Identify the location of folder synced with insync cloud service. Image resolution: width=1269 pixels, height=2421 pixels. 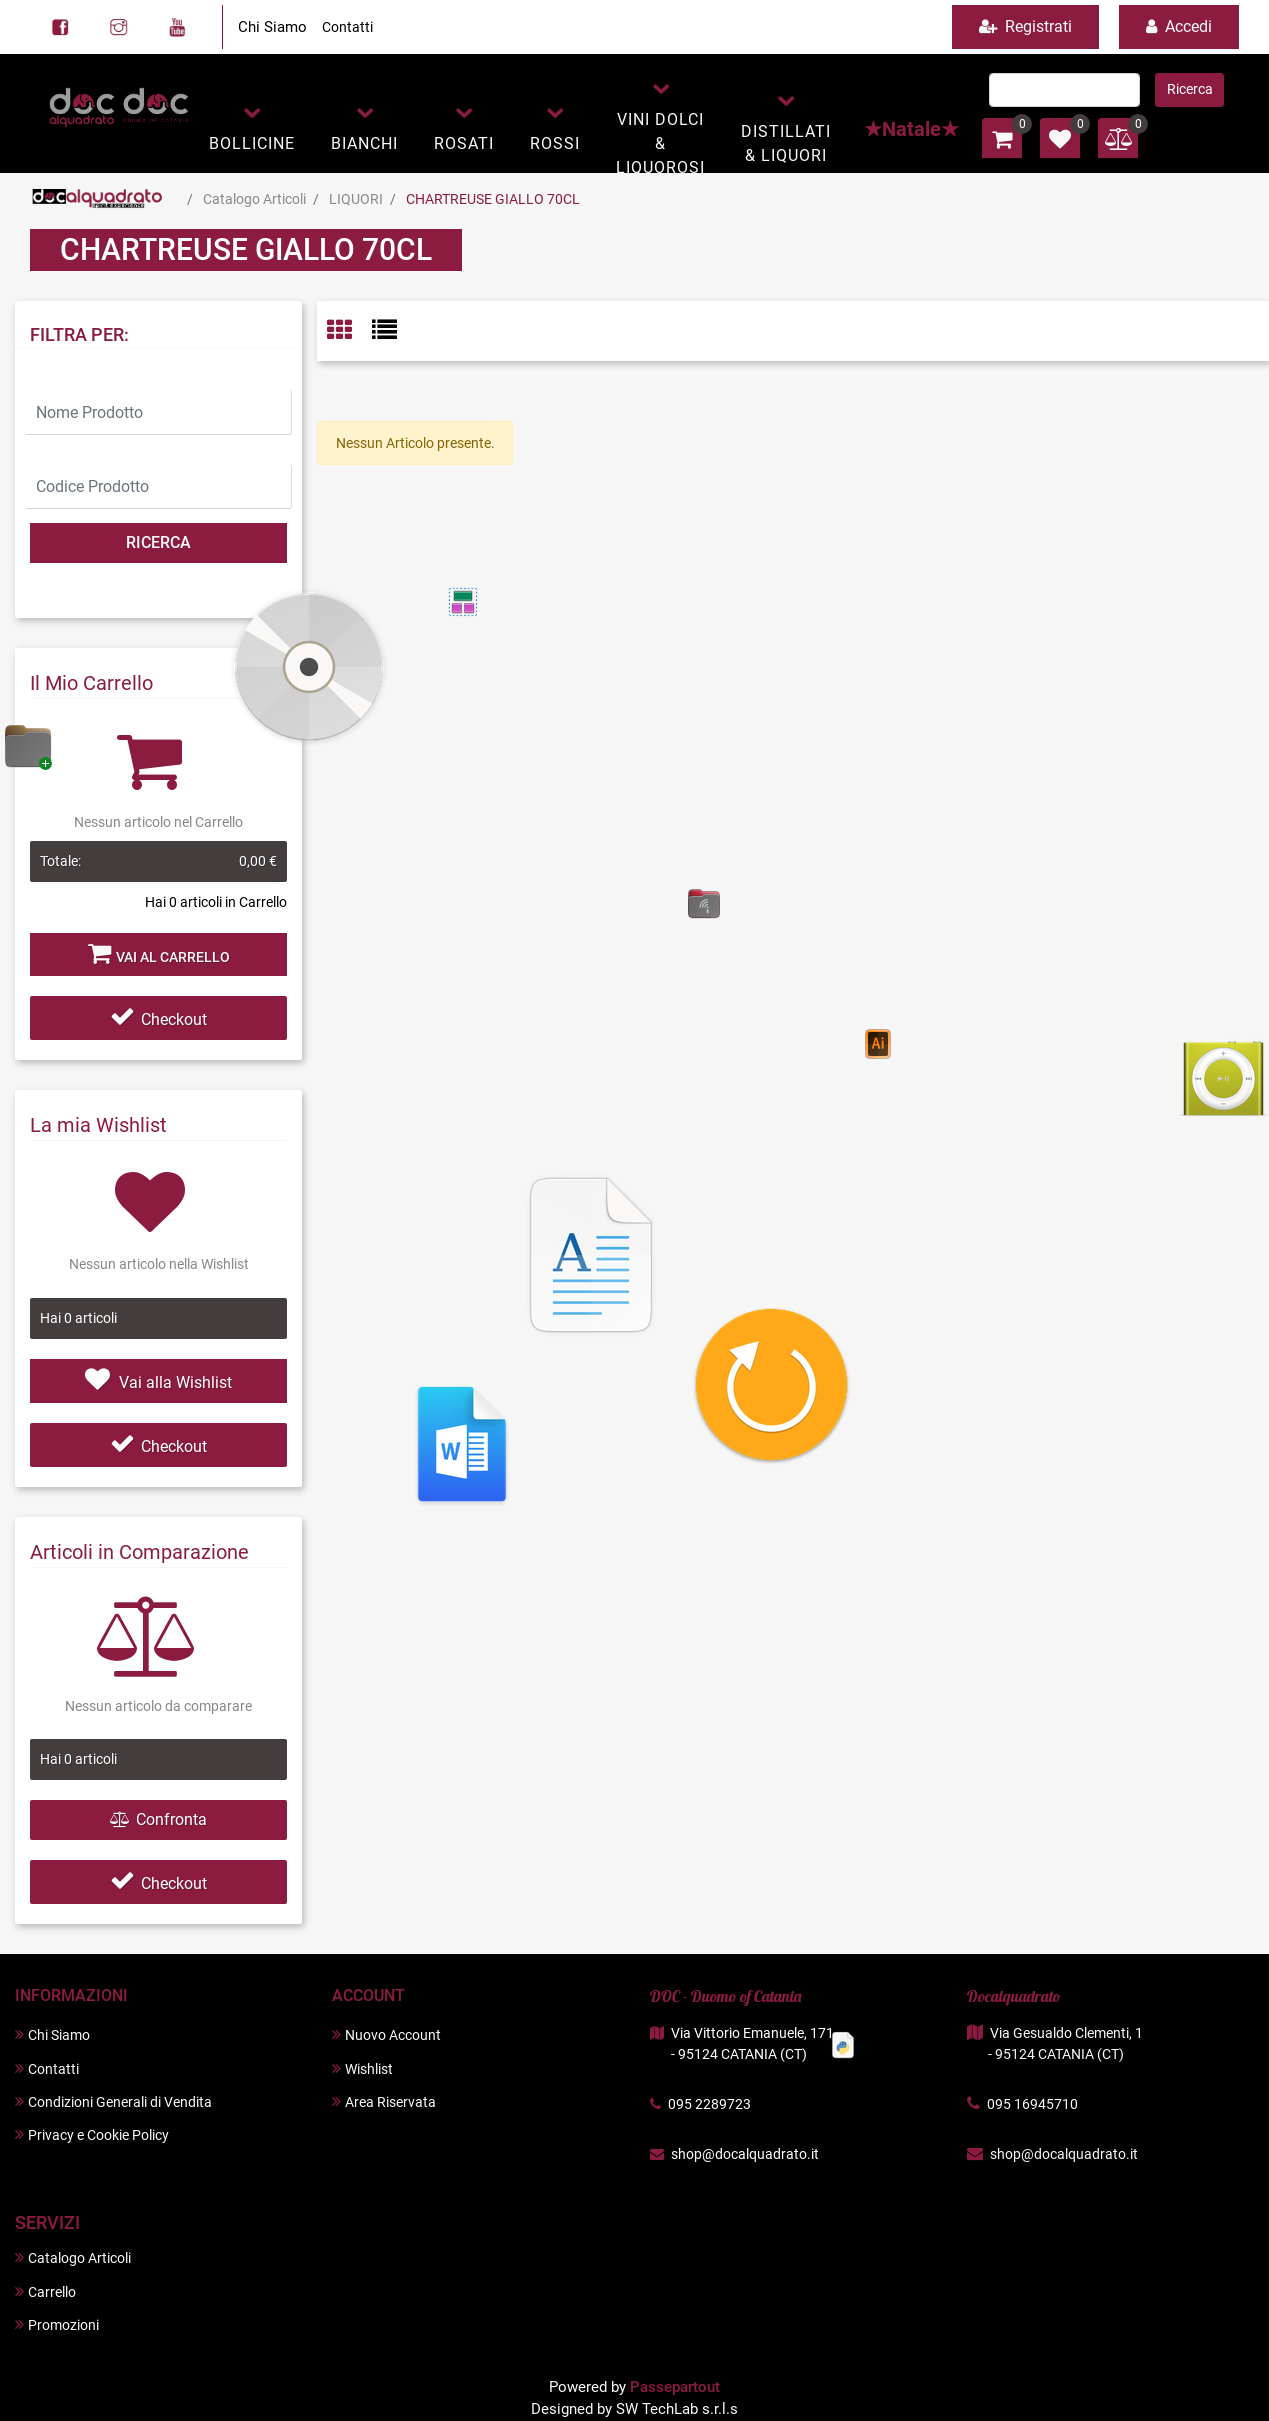
(704, 903).